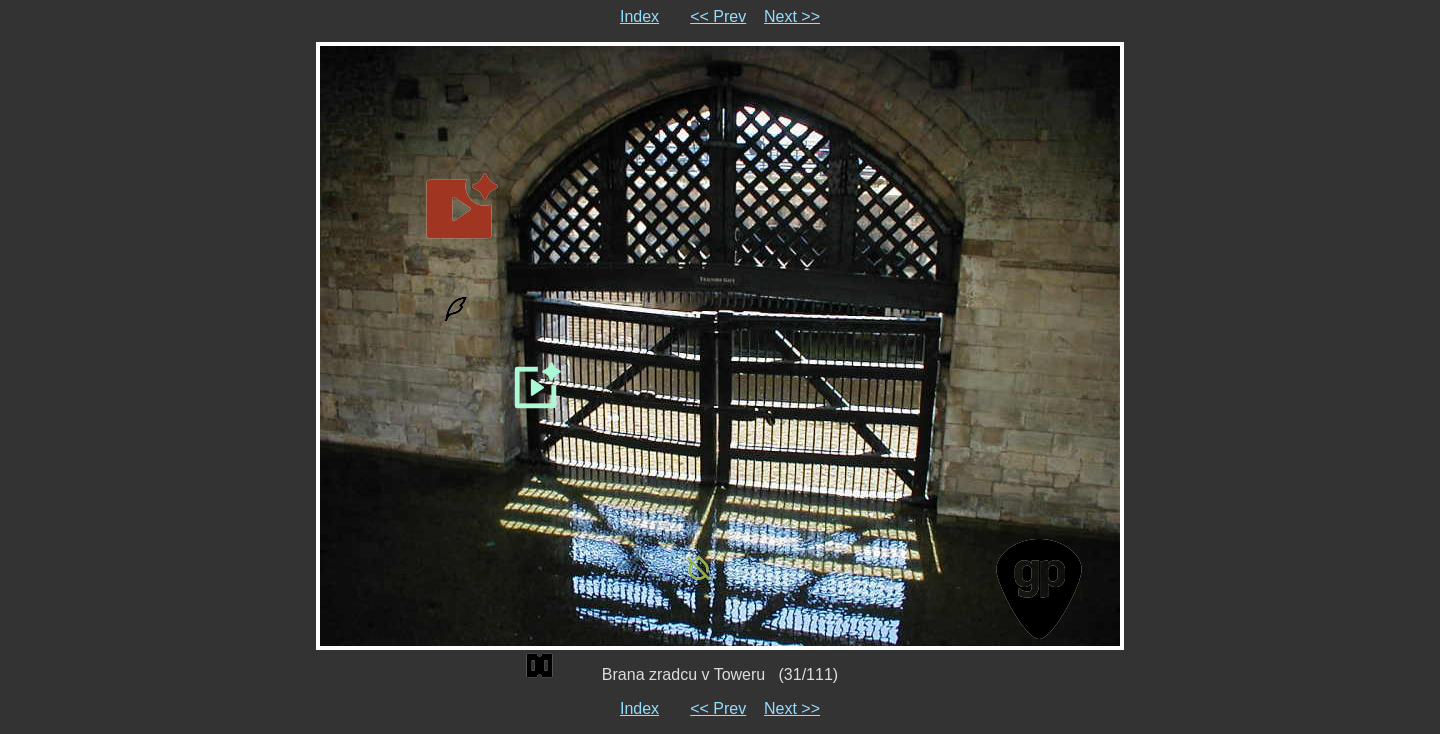  I want to click on access AI-powered video tools, so click(535, 387).